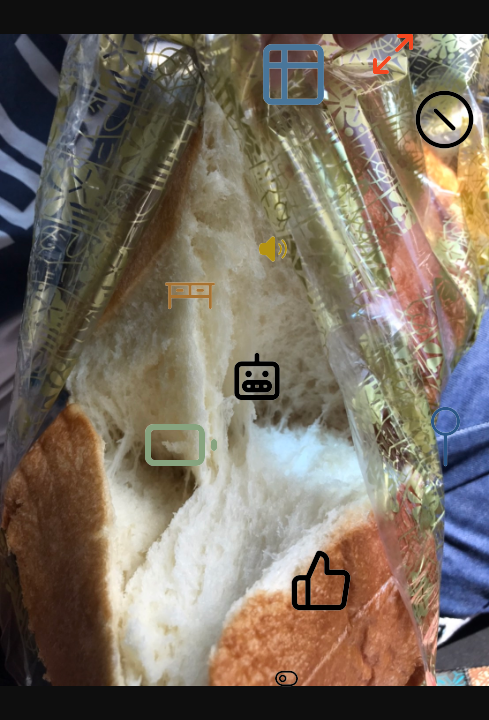  Describe the element at coordinates (257, 379) in the screenshot. I see `access AI assistant or chatbot` at that location.